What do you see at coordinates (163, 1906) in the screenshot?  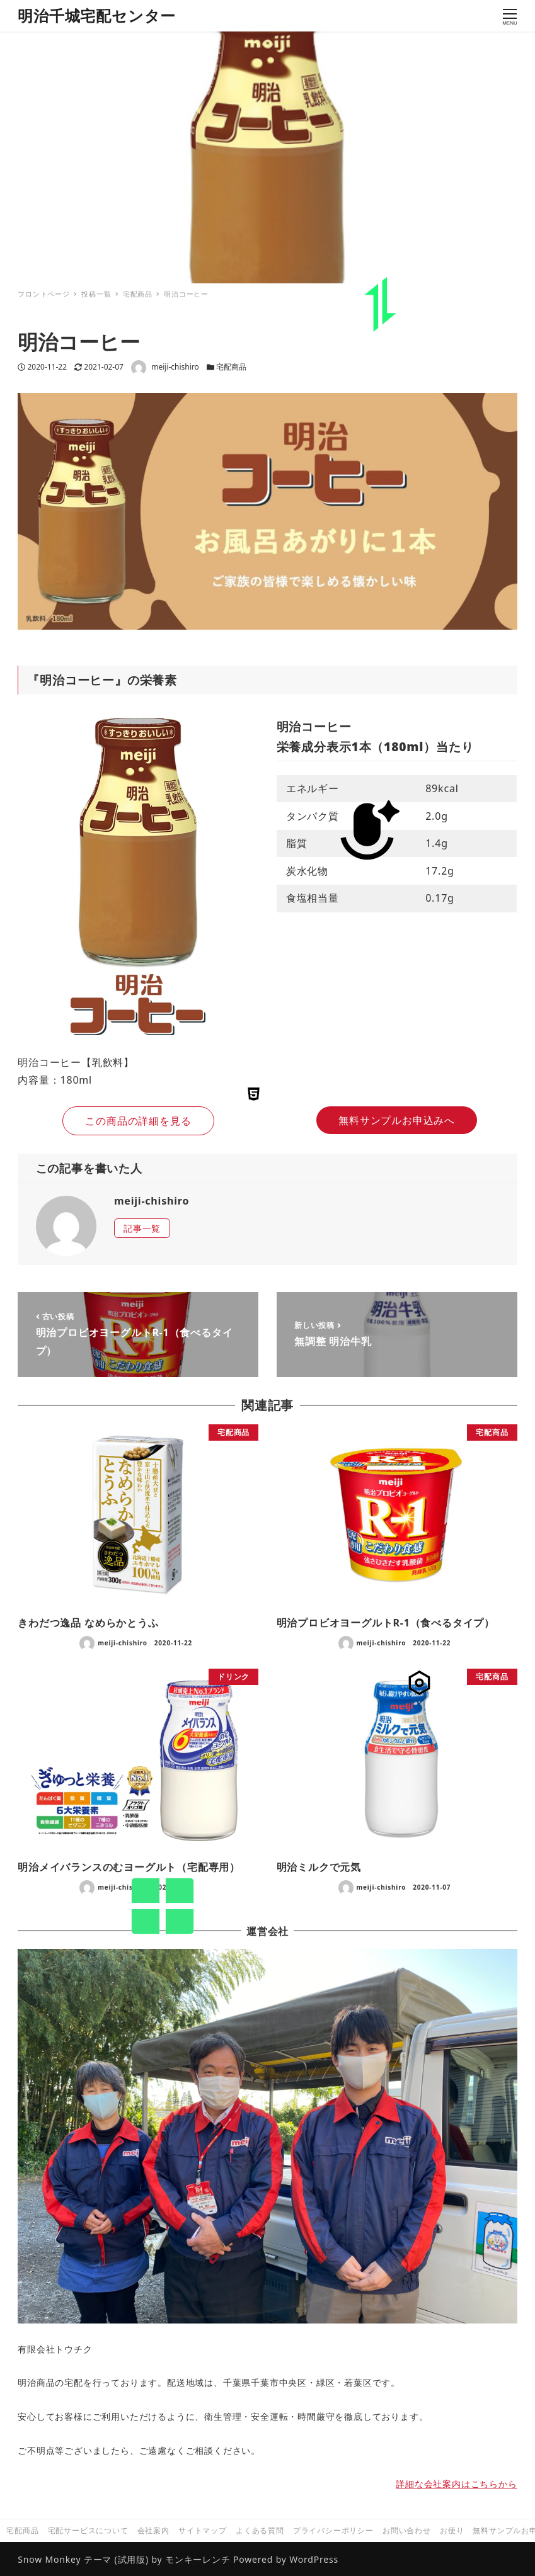 I see `switch to grid view layout` at bounding box center [163, 1906].